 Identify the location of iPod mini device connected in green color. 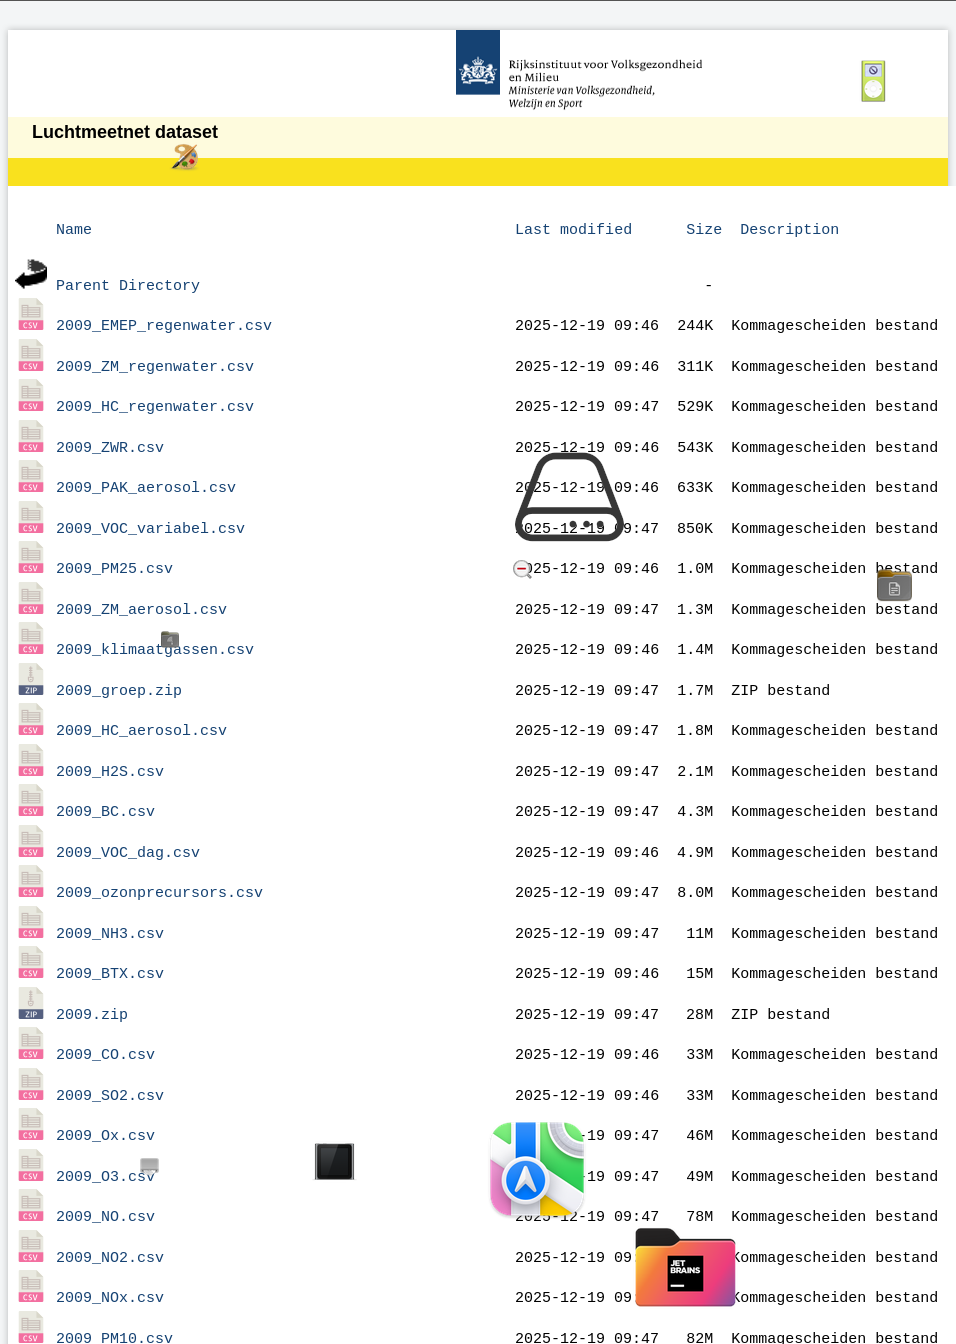
(873, 81).